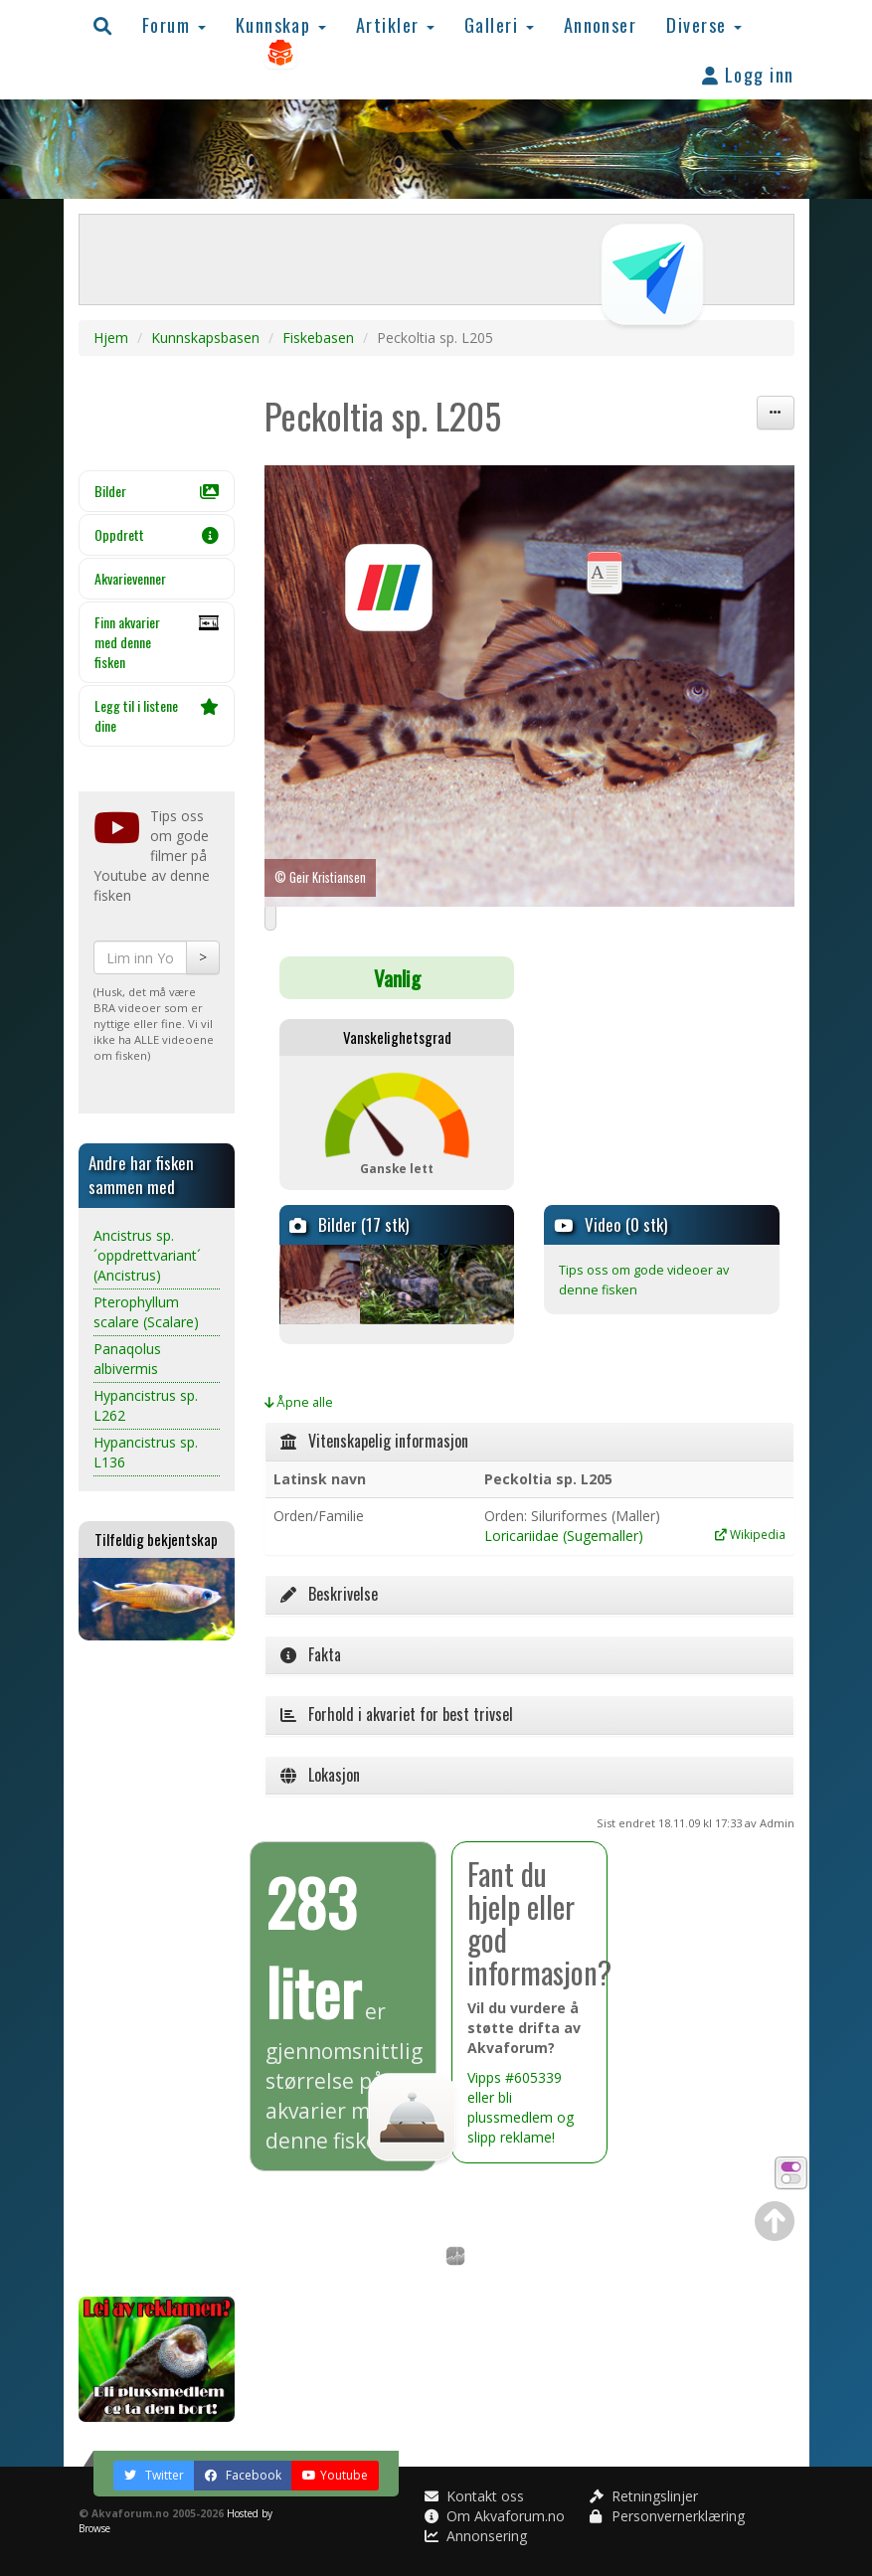 The height and width of the screenshot is (2576, 872). What do you see at coordinates (790, 2172) in the screenshot?
I see `open gnome tweaks settings` at bounding box center [790, 2172].